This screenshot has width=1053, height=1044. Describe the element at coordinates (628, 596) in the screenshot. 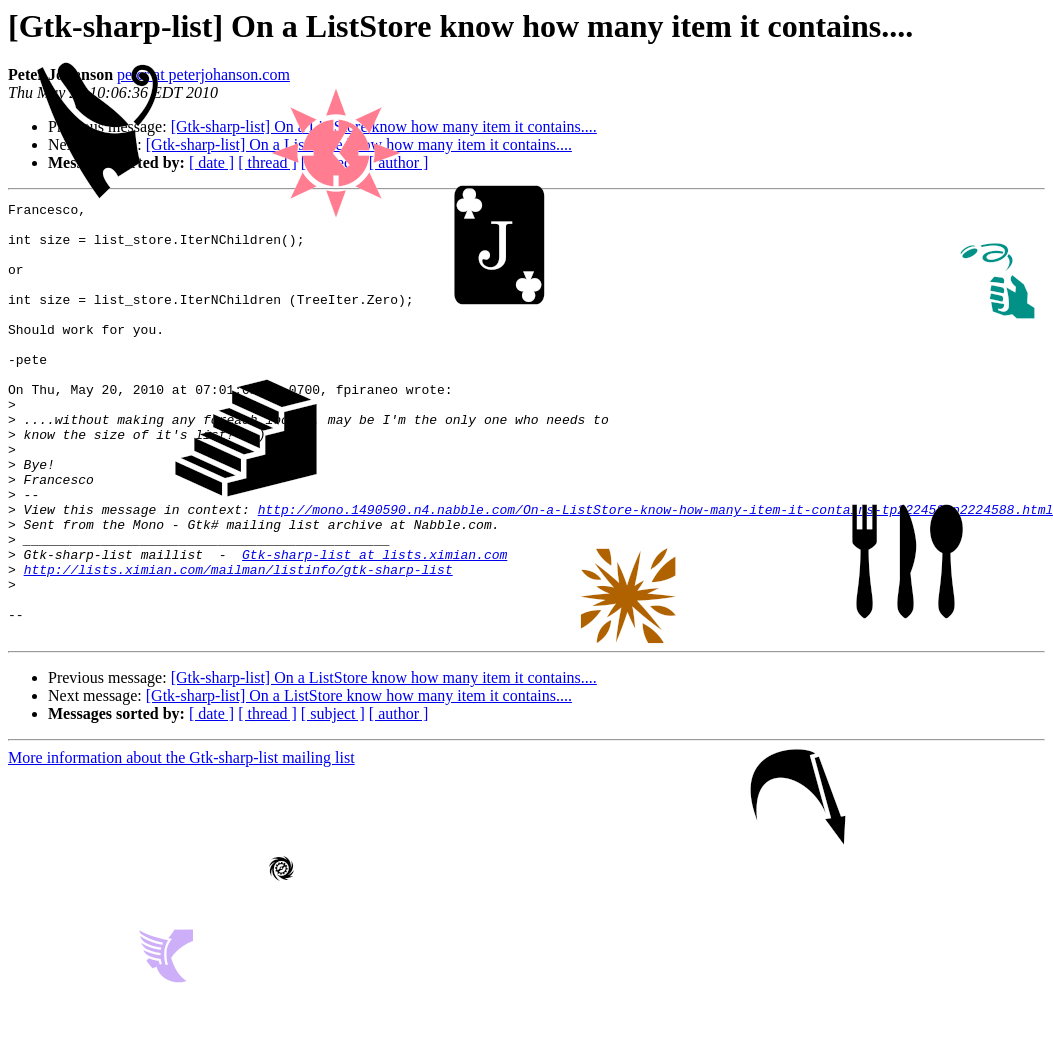

I see `indicates an explosion or blast effect in gameplay` at that location.